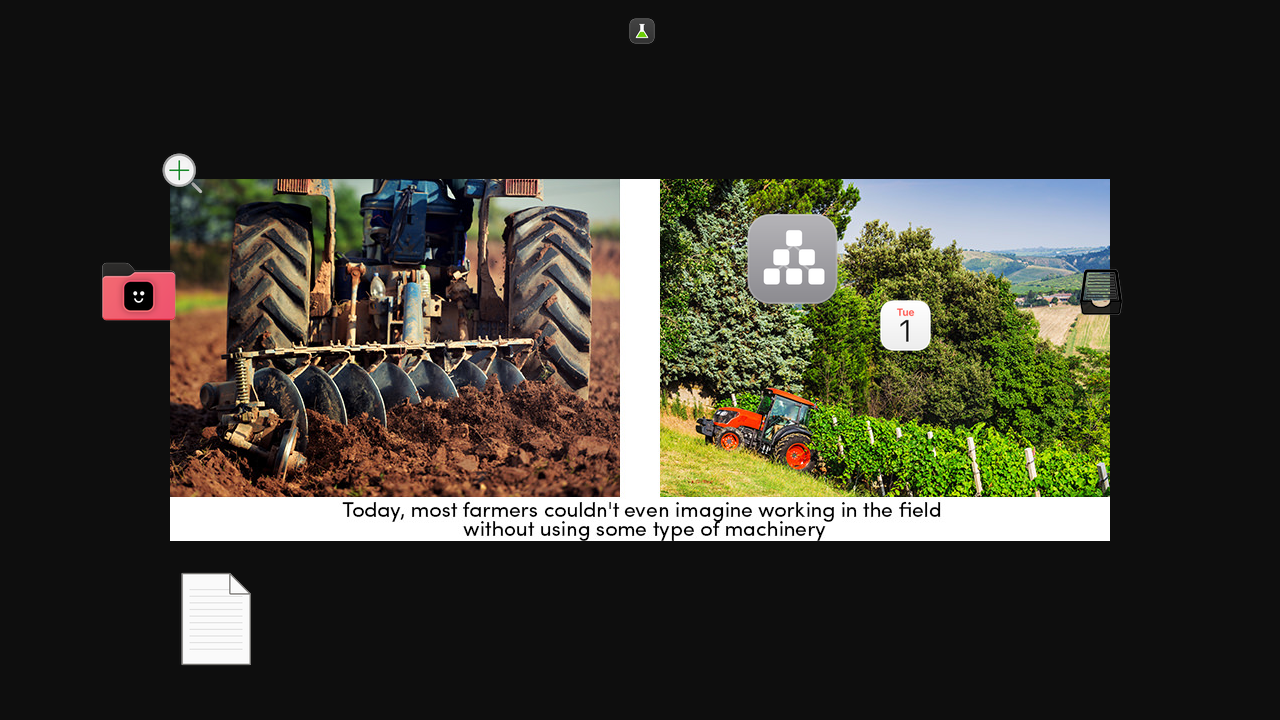 The width and height of the screenshot is (1280, 720). What do you see at coordinates (182, 173) in the screenshot?
I see `zoom in to view content closer` at bounding box center [182, 173].